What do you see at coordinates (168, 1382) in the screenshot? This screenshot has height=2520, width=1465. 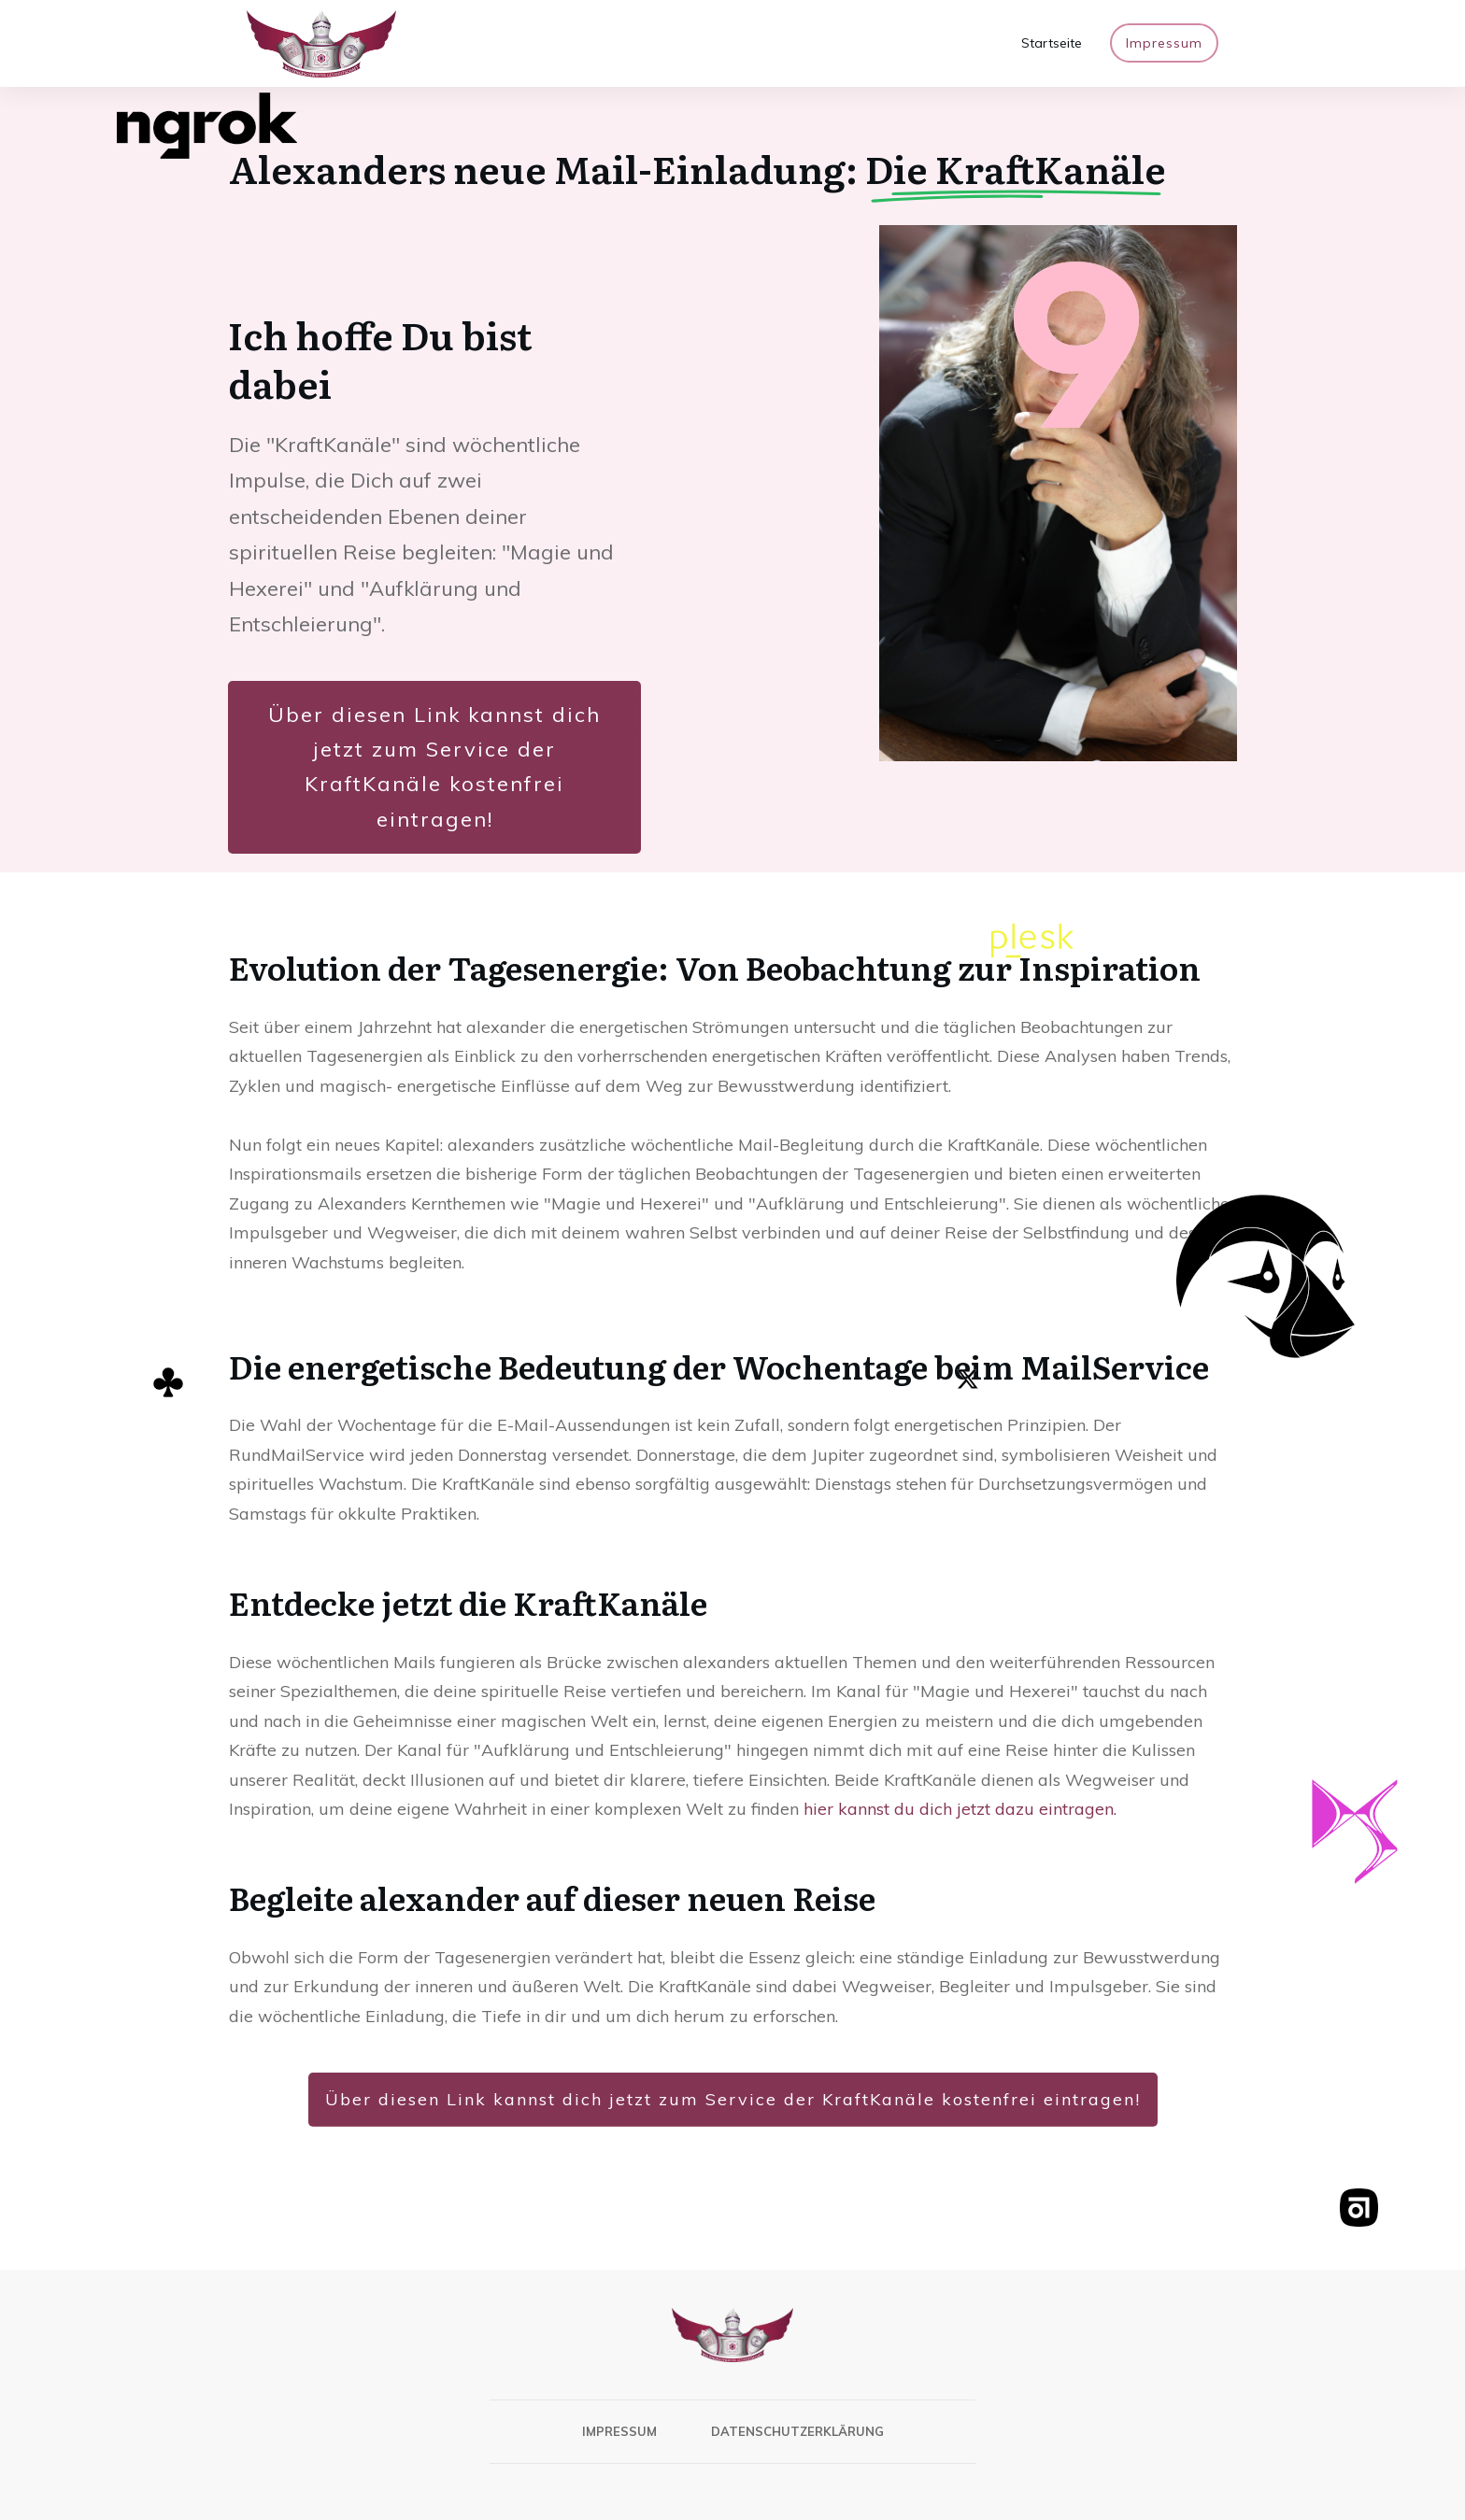 I see `represents the clubs suit in a card game app` at bounding box center [168, 1382].